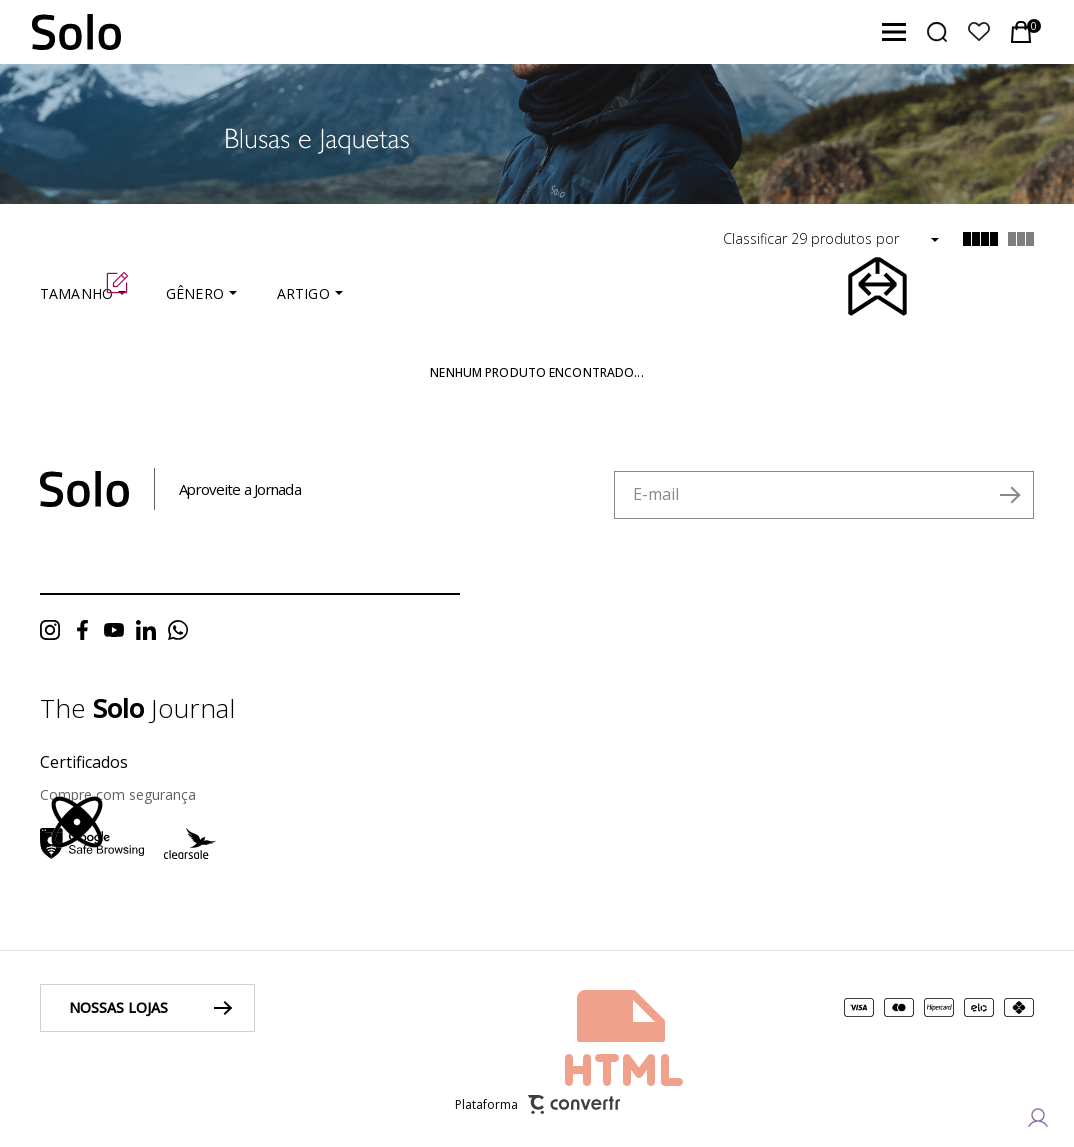 This screenshot has height=1147, width=1074. What do you see at coordinates (621, 1042) in the screenshot?
I see `view or open an HTML file` at bounding box center [621, 1042].